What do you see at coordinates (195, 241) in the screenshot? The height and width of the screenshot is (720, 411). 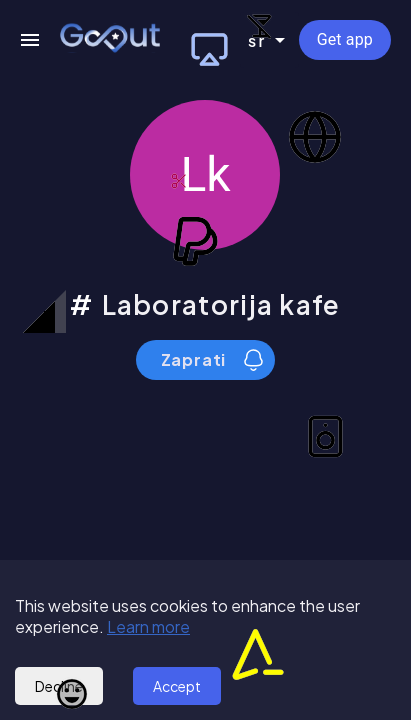 I see `pay with paypal` at bounding box center [195, 241].